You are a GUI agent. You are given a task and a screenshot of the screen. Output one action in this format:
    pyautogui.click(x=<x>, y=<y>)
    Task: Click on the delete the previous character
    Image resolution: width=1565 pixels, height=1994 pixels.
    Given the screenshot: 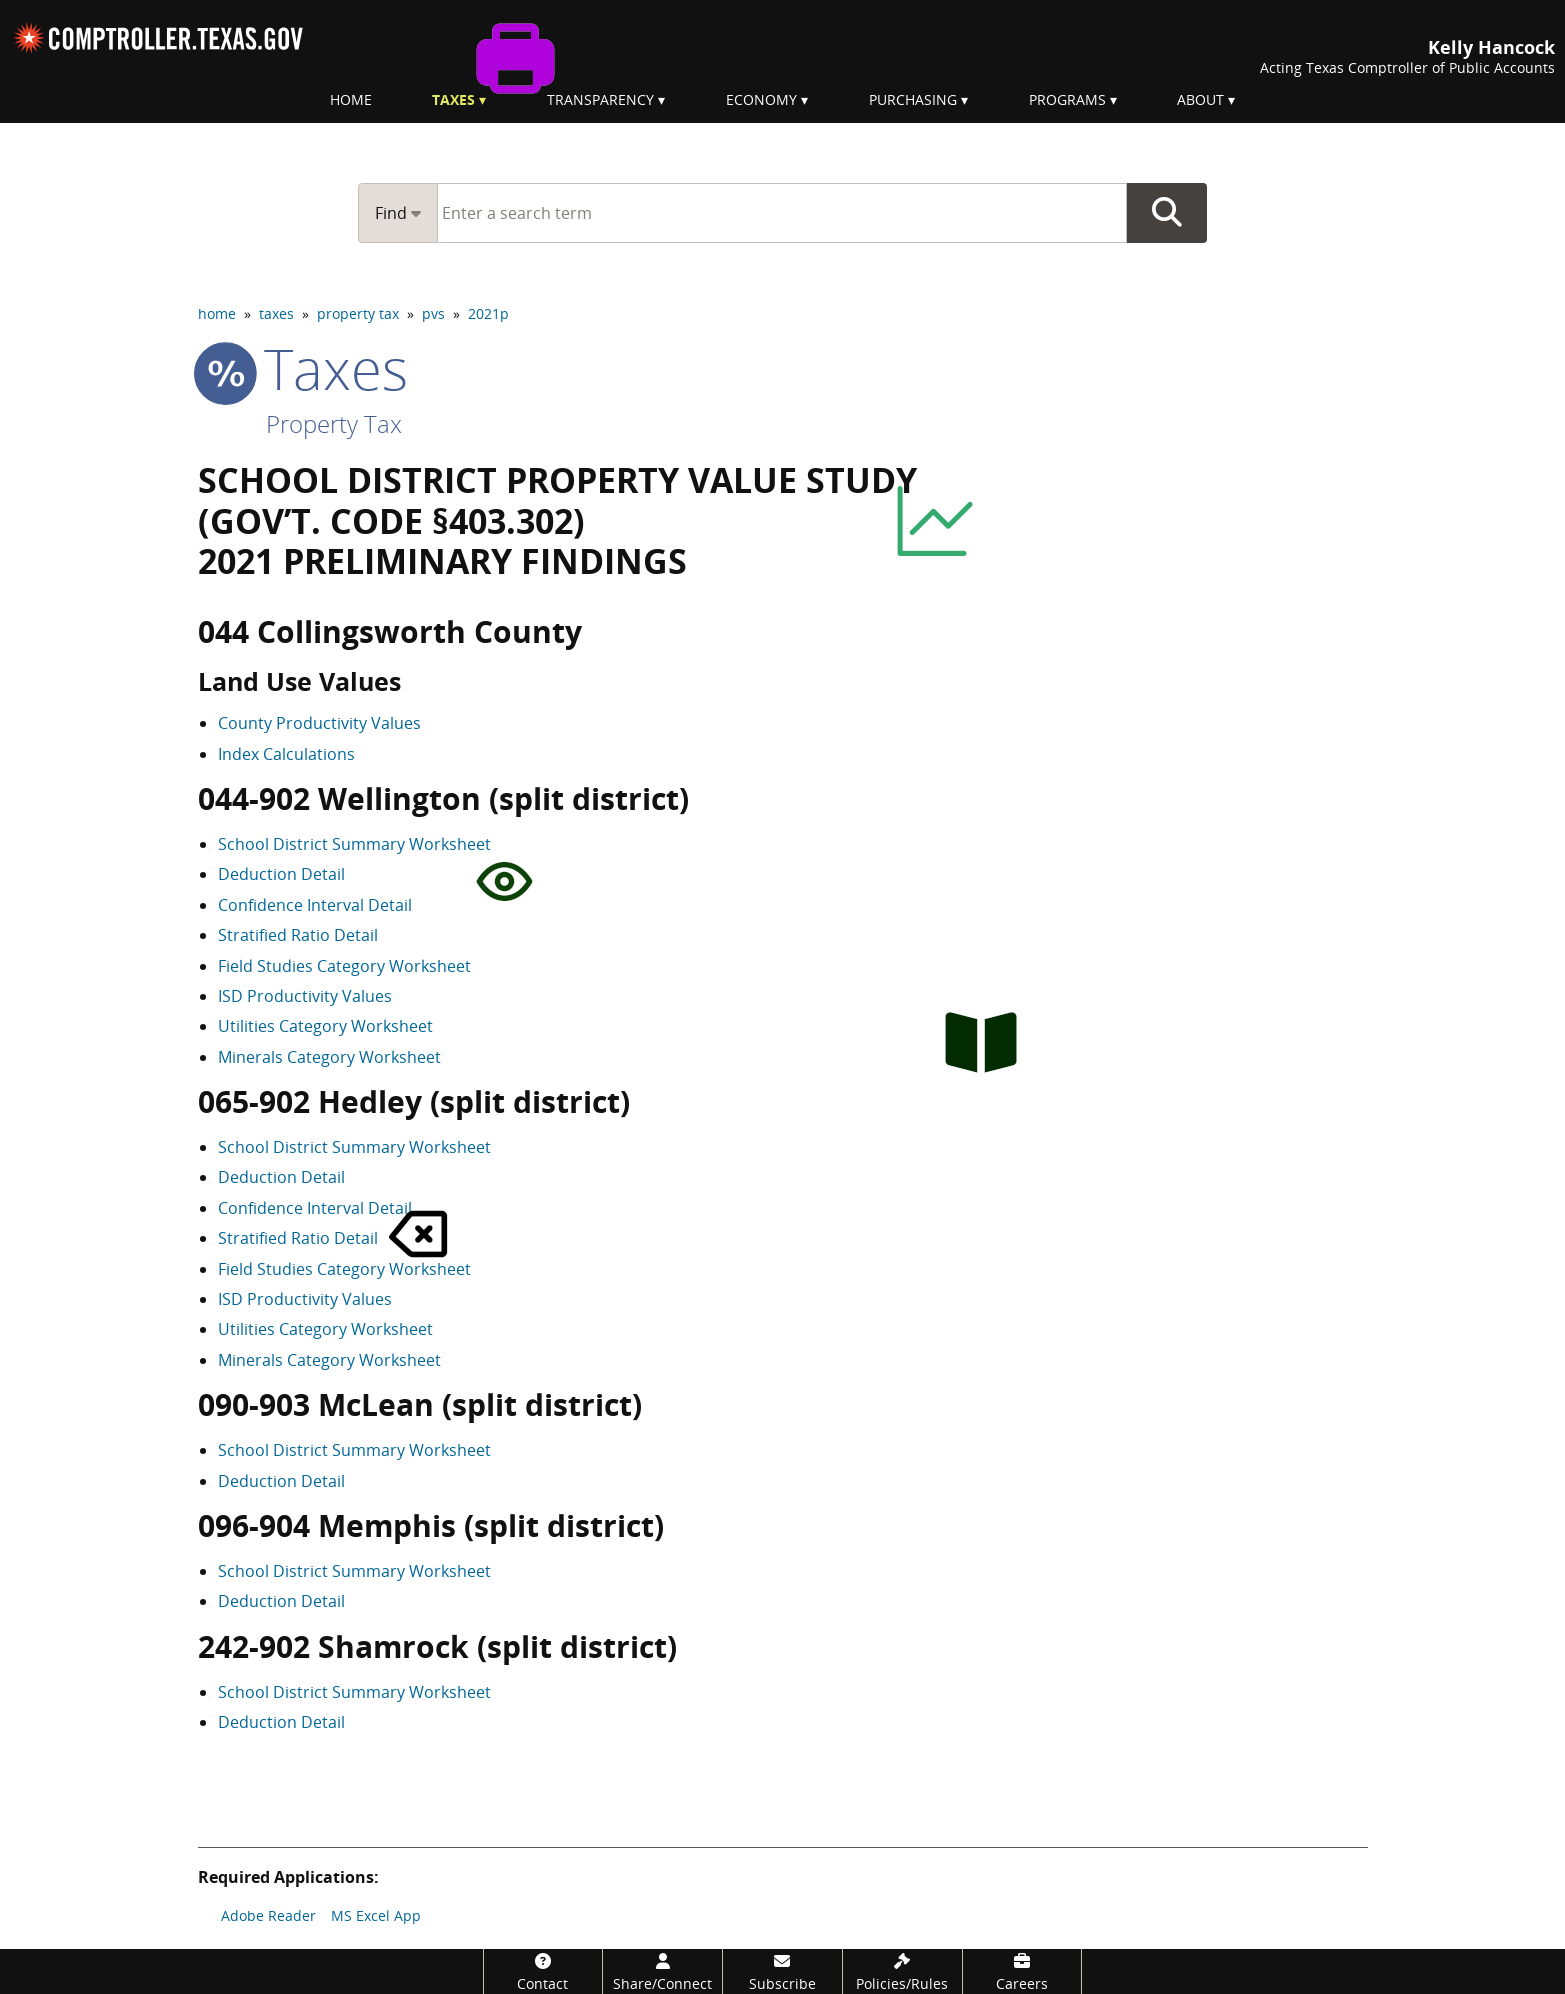 What is the action you would take?
    pyautogui.click(x=418, y=1234)
    